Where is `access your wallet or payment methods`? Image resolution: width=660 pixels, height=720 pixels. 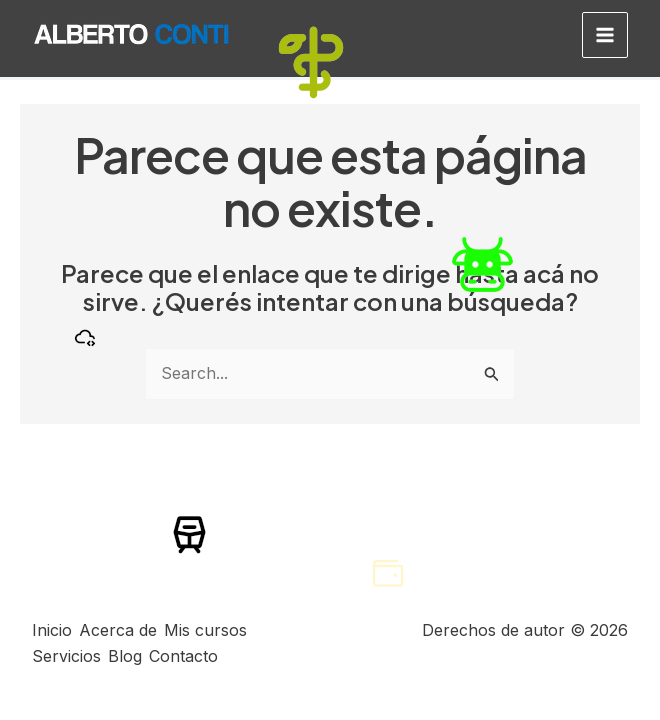 access your wallet or payment methods is located at coordinates (387, 574).